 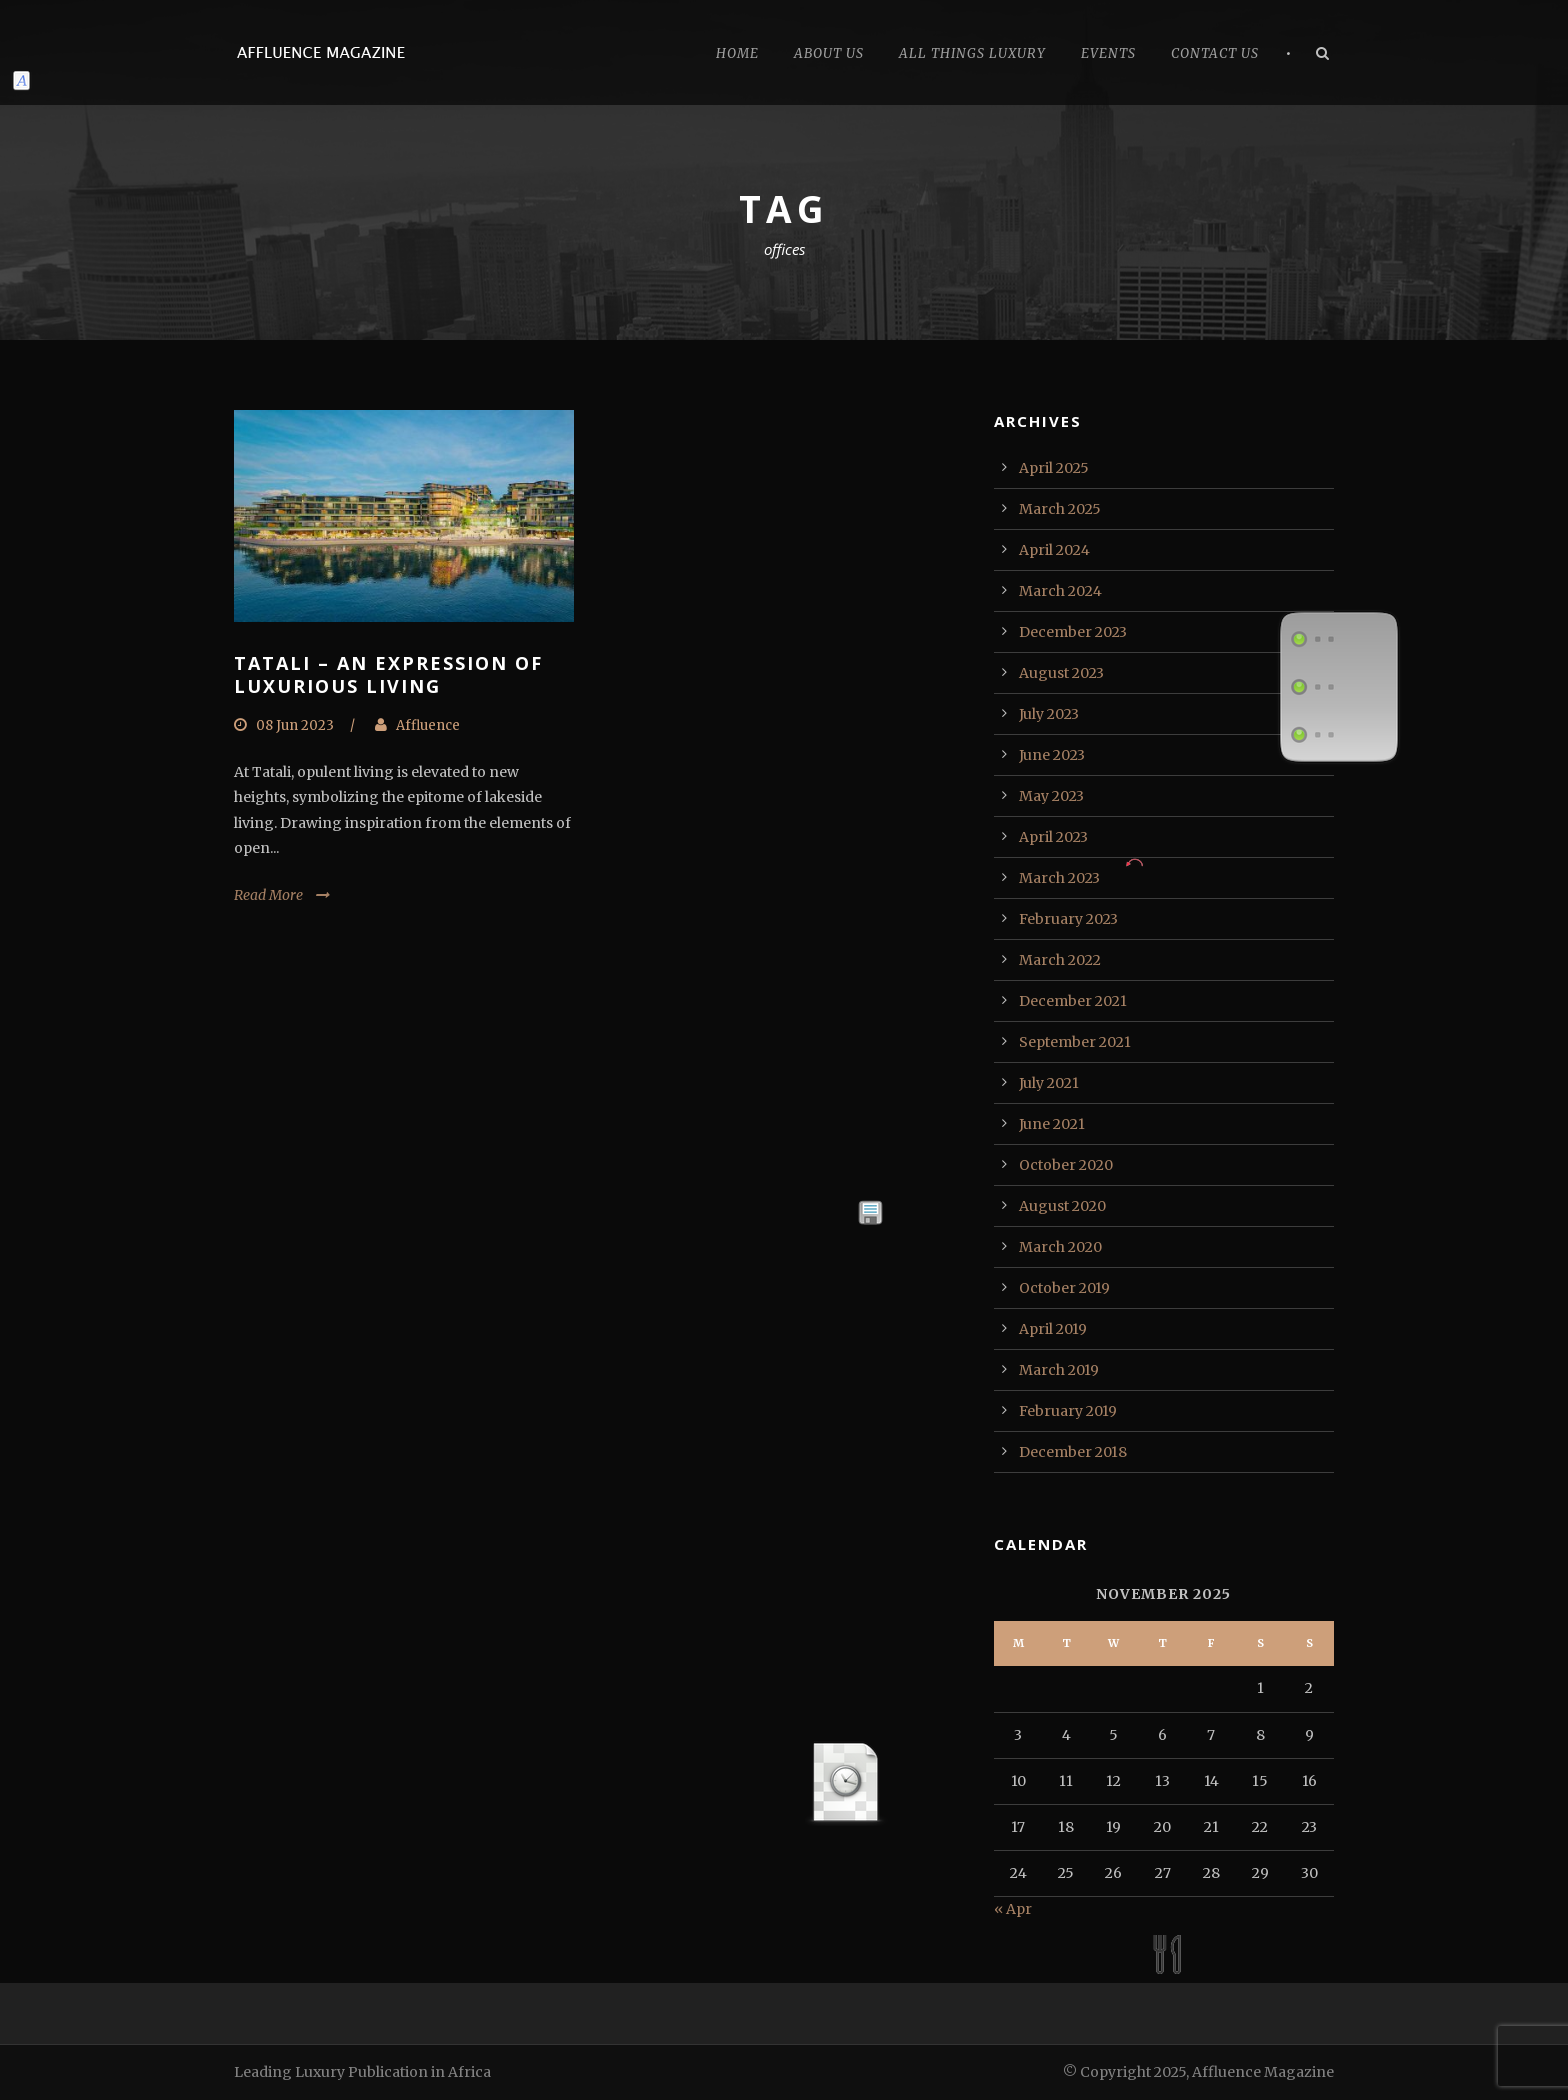 What do you see at coordinates (1134, 862) in the screenshot?
I see `undo the last action` at bounding box center [1134, 862].